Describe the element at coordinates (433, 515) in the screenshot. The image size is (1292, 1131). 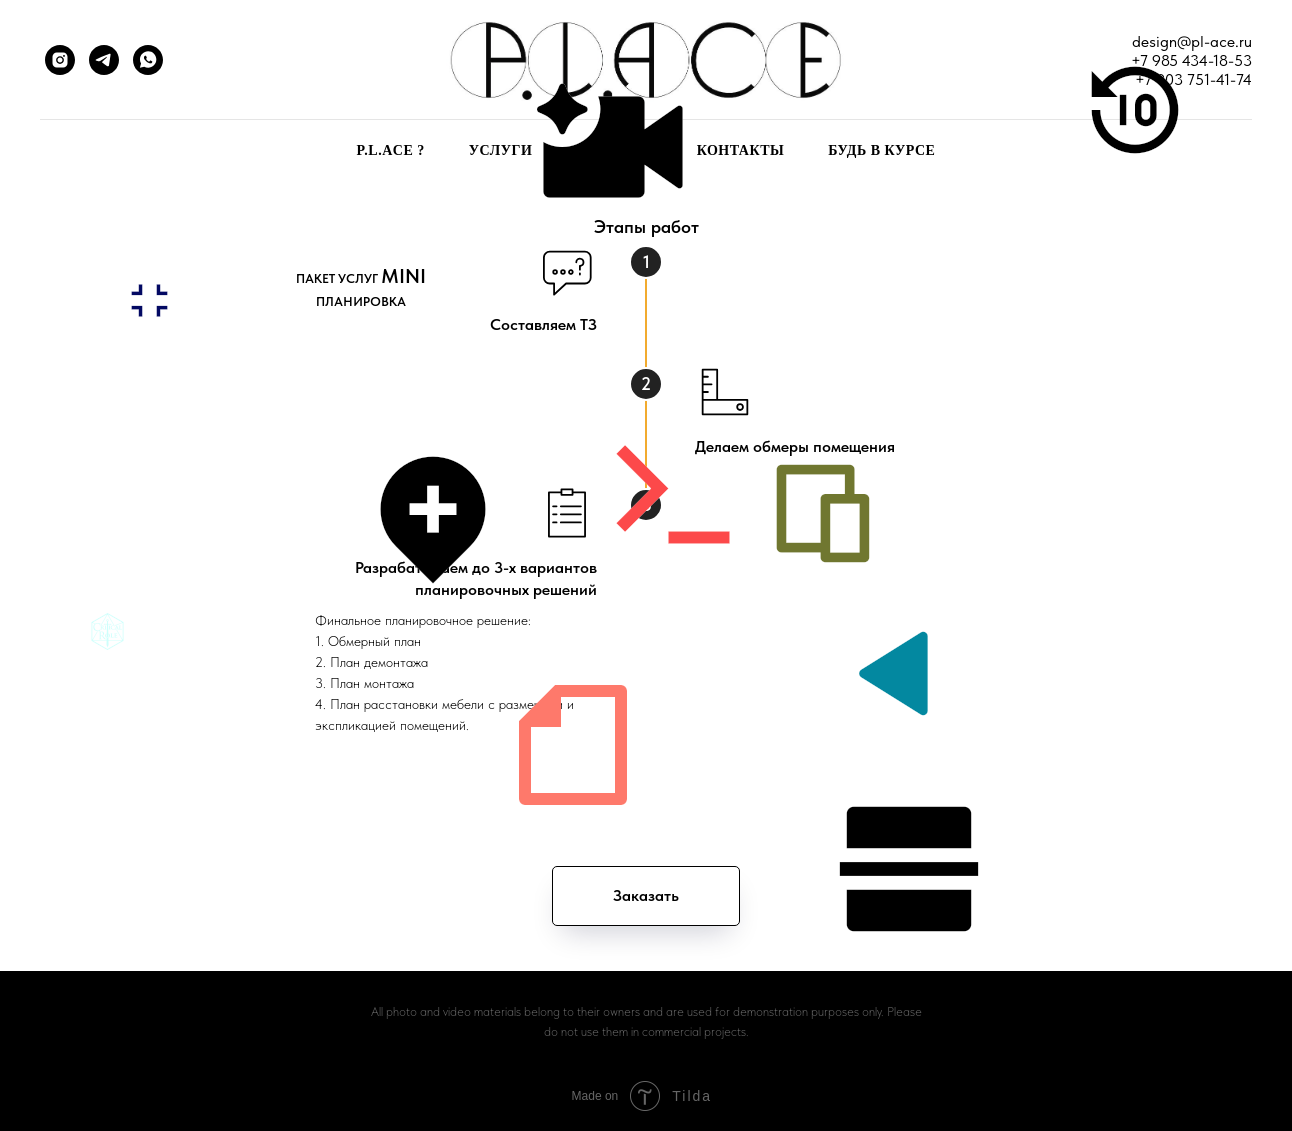
I see `add a new location pin` at that location.